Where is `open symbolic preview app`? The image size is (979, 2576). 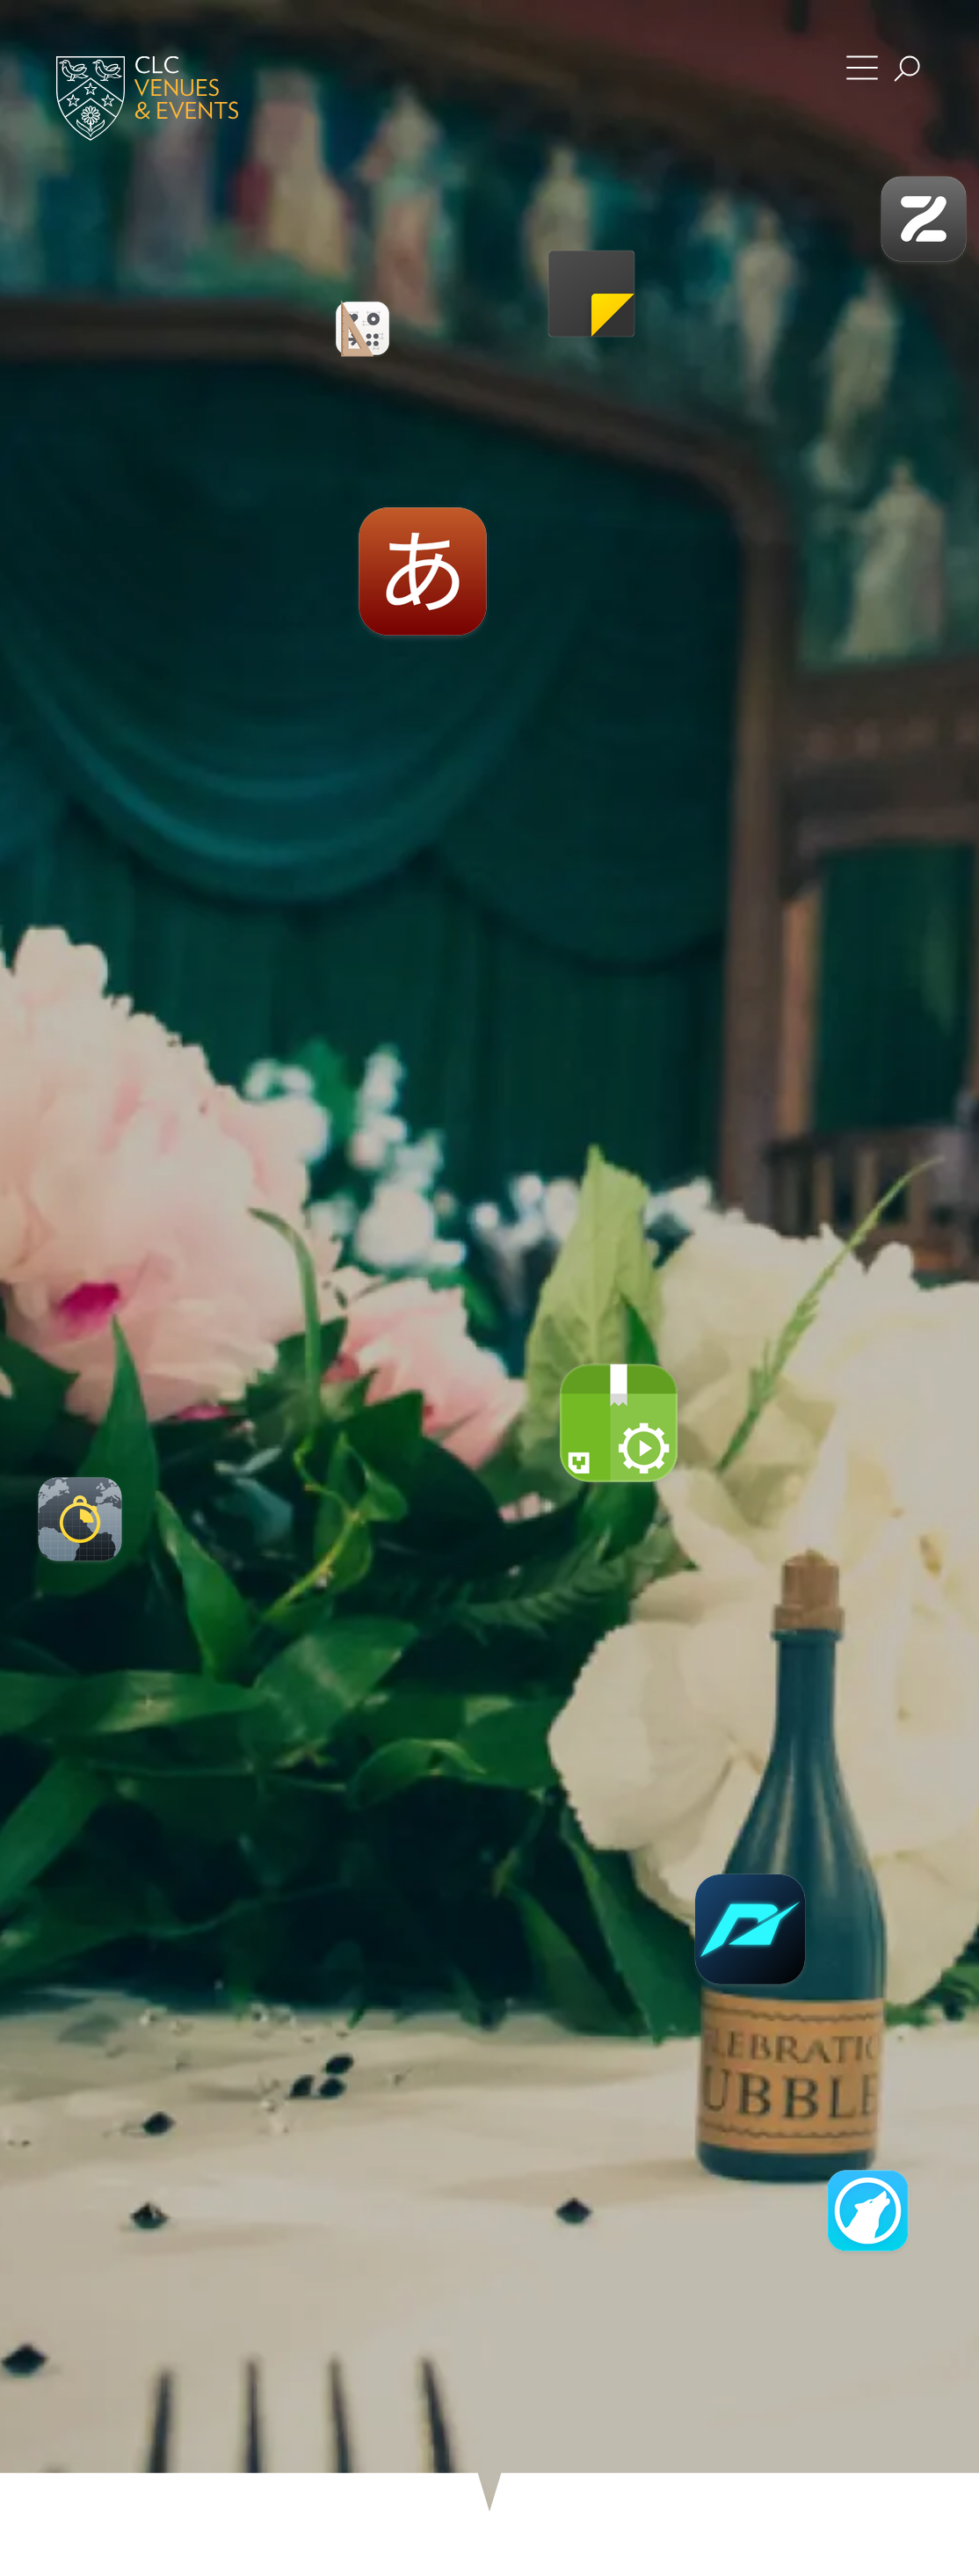 open symbolic preview app is located at coordinates (362, 328).